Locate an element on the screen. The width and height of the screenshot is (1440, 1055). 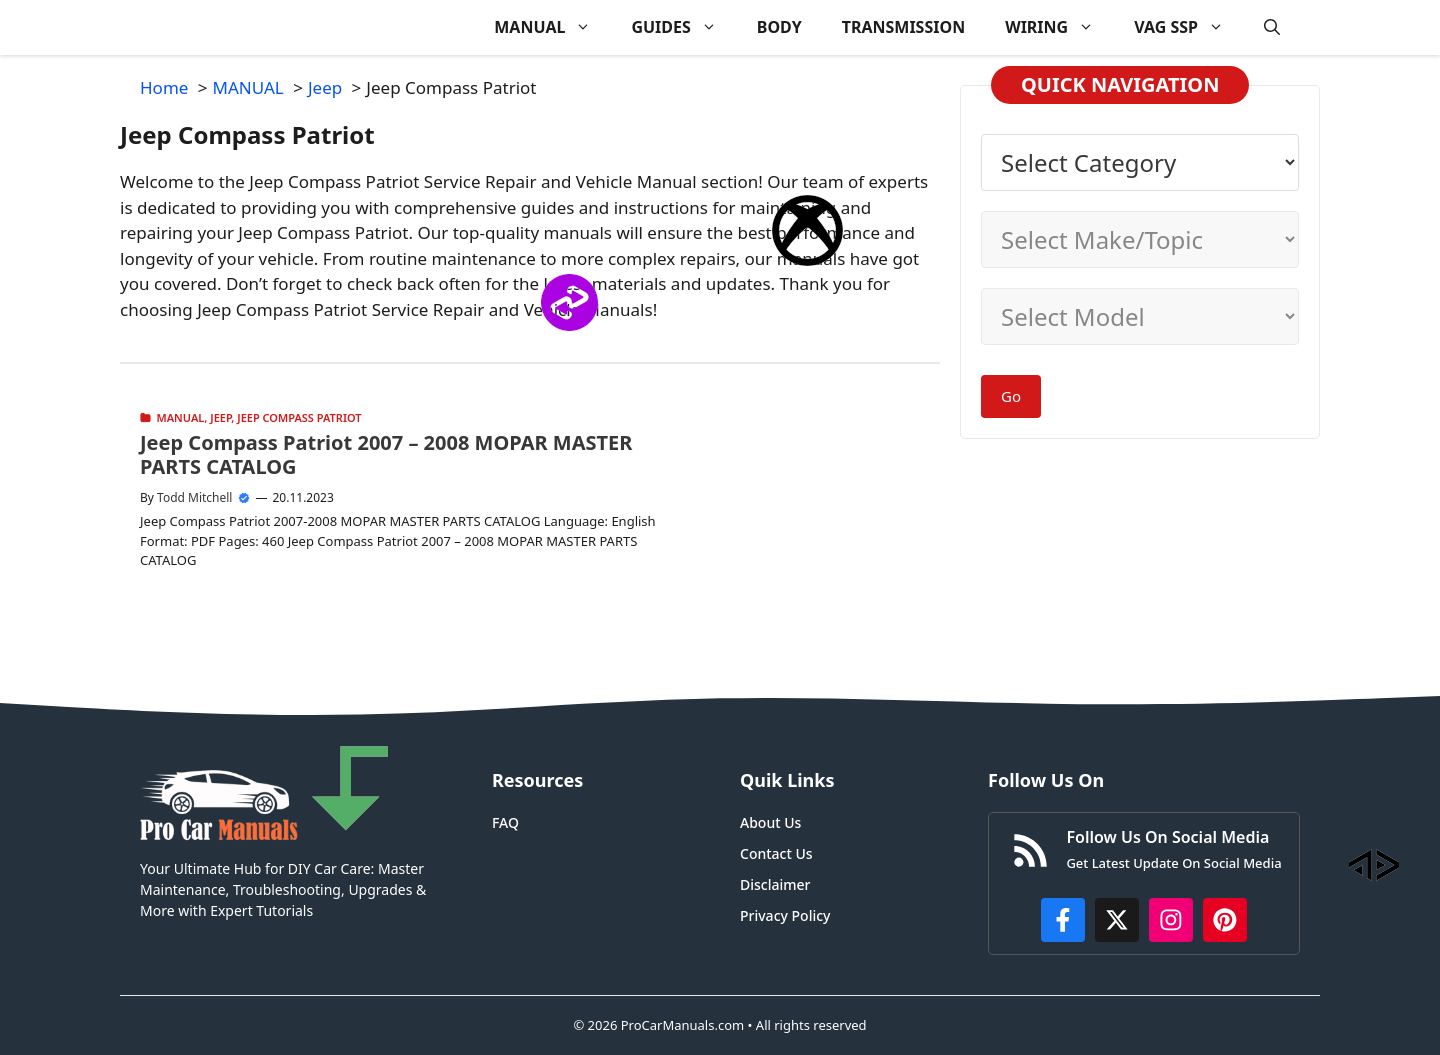
open Xbox app or gaming services is located at coordinates (807, 230).